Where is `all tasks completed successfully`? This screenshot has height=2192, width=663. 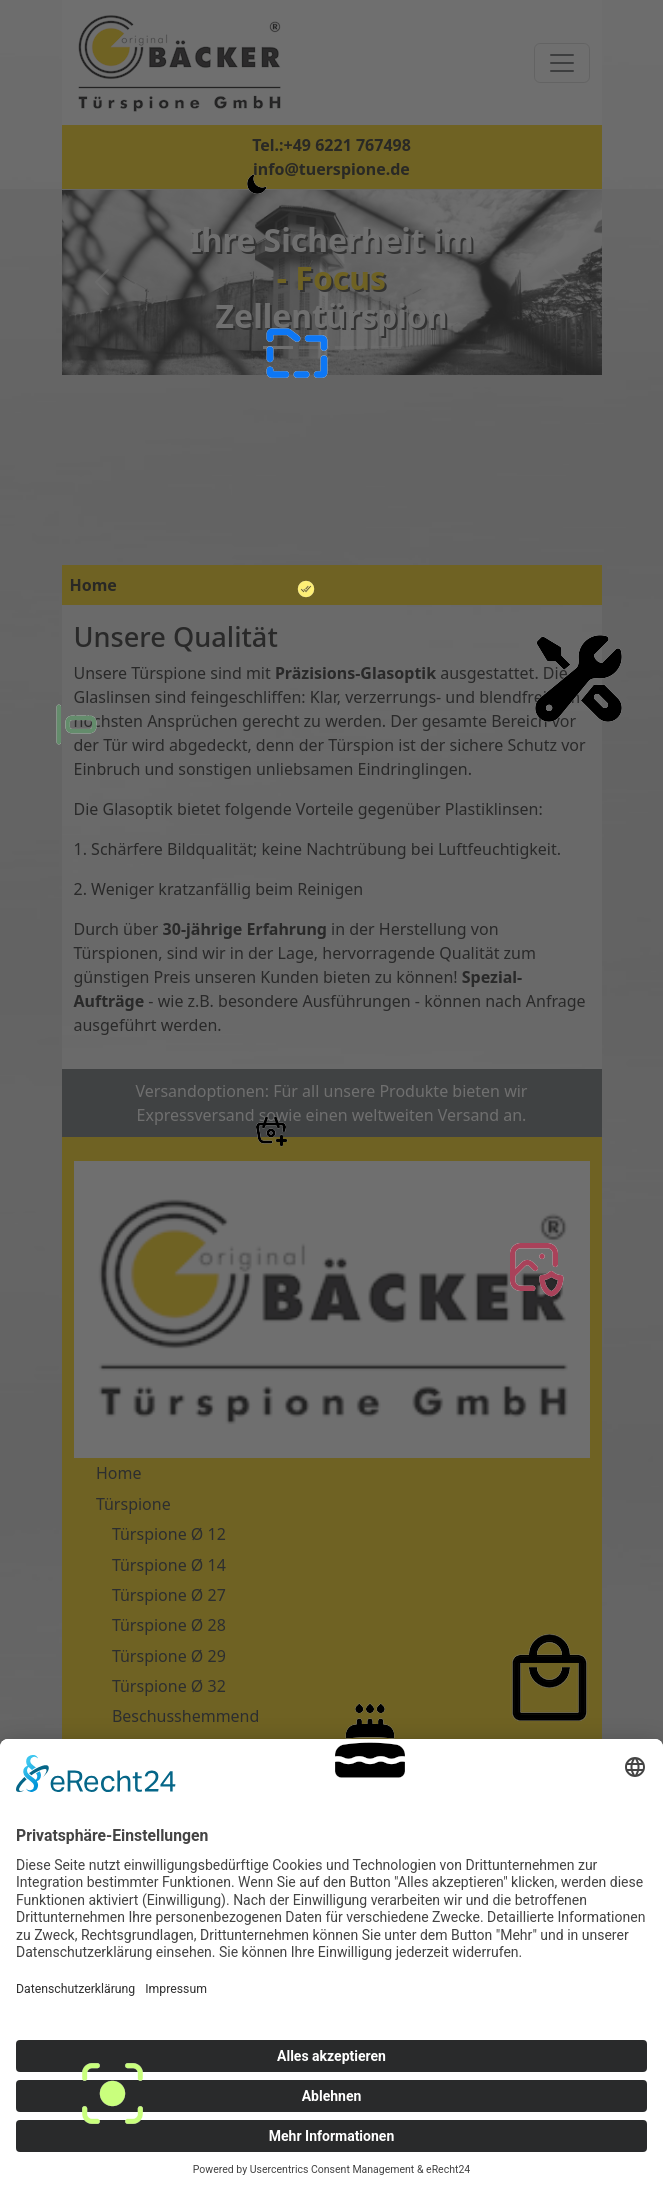
all tasks completed successfully is located at coordinates (306, 589).